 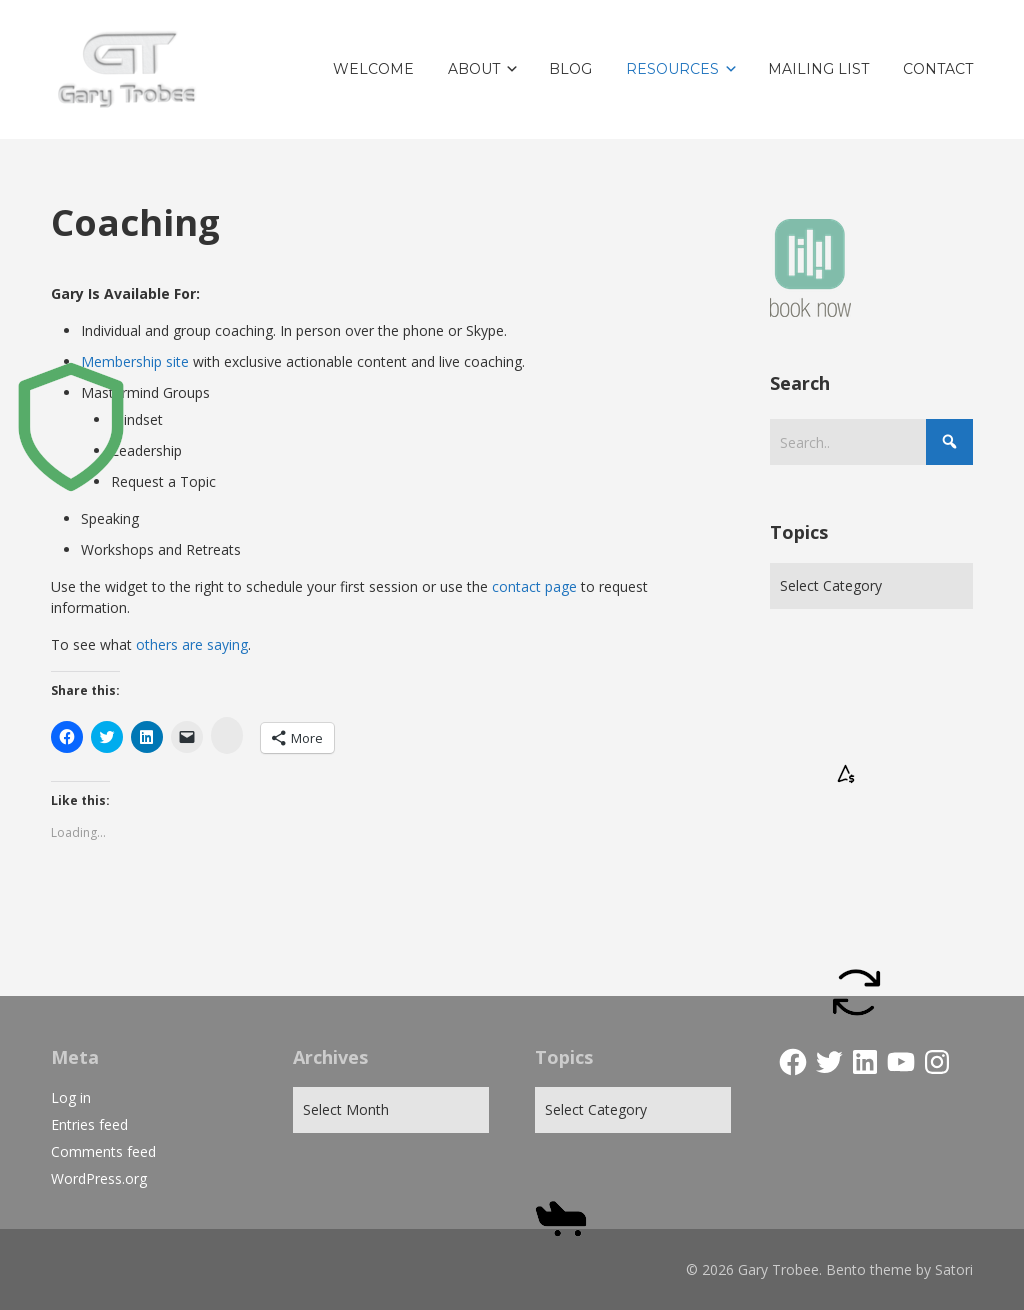 What do you see at coordinates (845, 773) in the screenshot?
I see `navigate to nearby financial services` at bounding box center [845, 773].